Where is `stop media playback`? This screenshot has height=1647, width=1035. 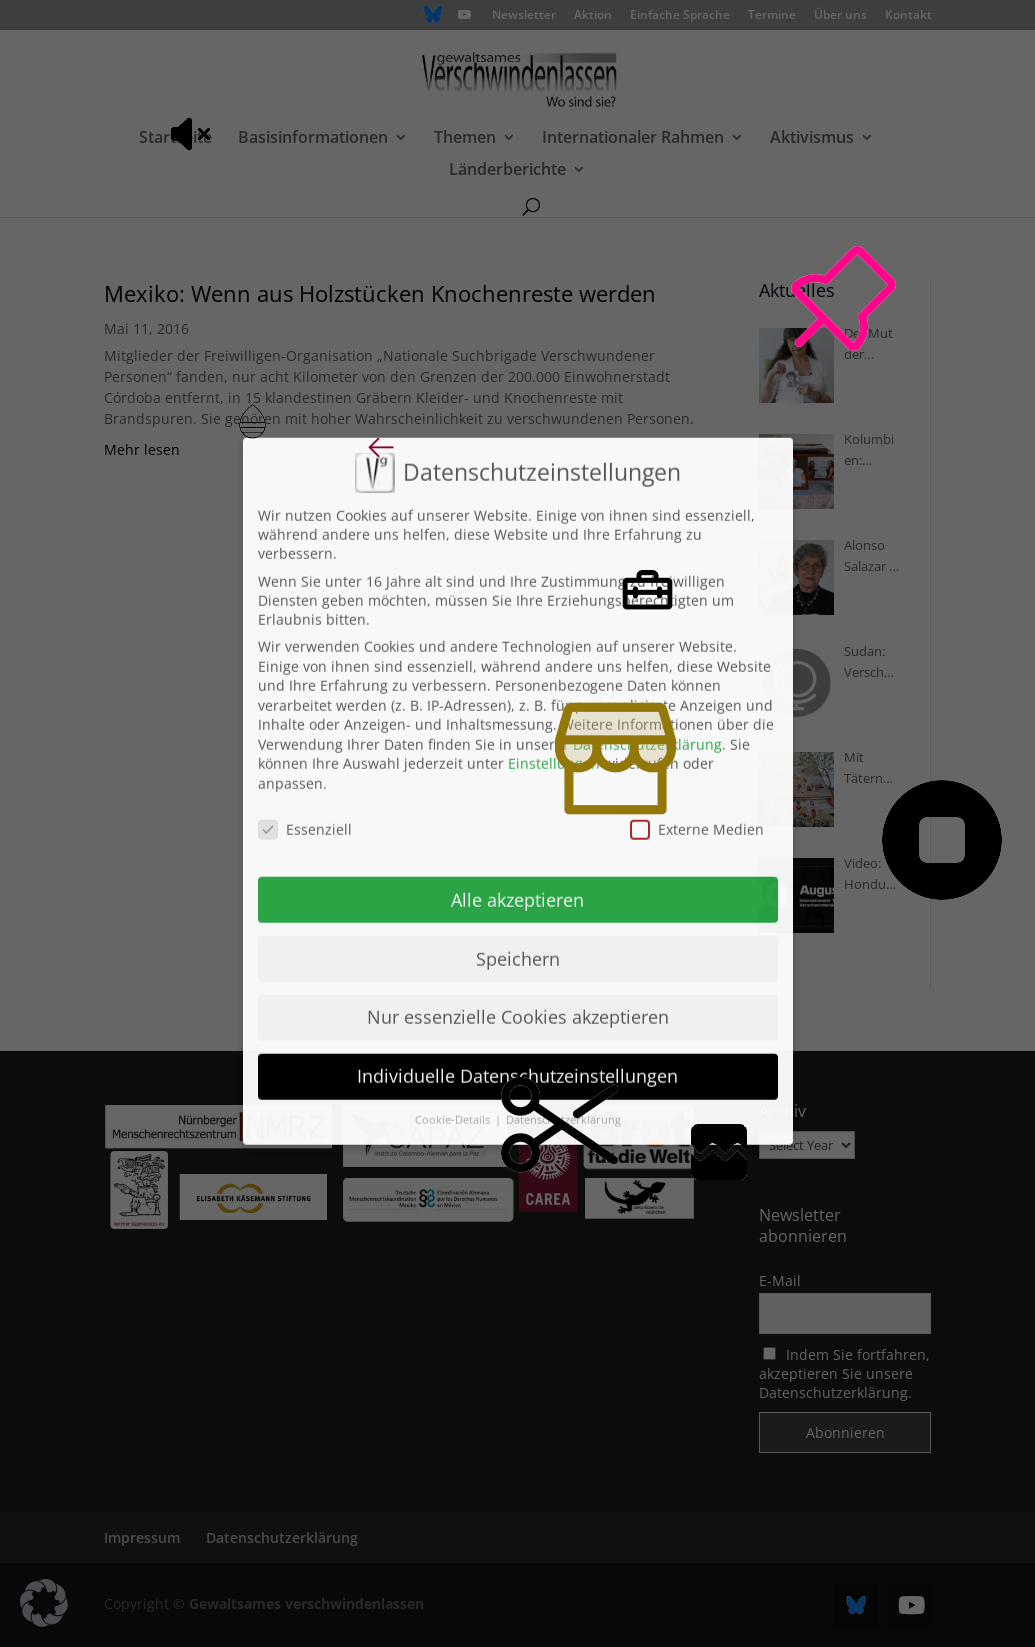 stop media playback is located at coordinates (942, 840).